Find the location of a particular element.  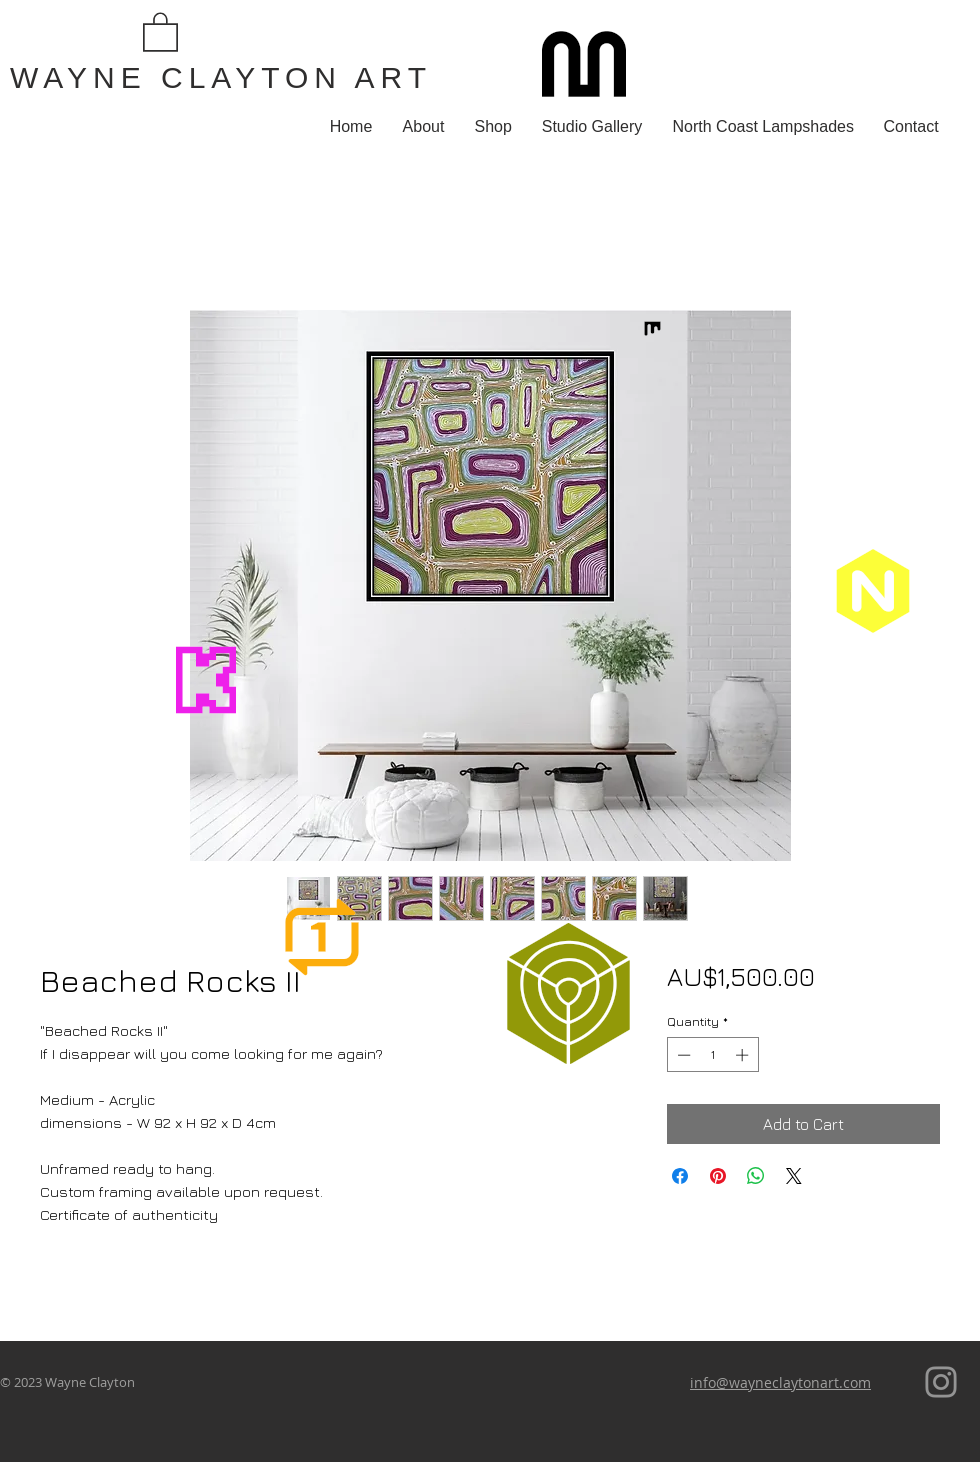

open kick streaming platform is located at coordinates (206, 680).